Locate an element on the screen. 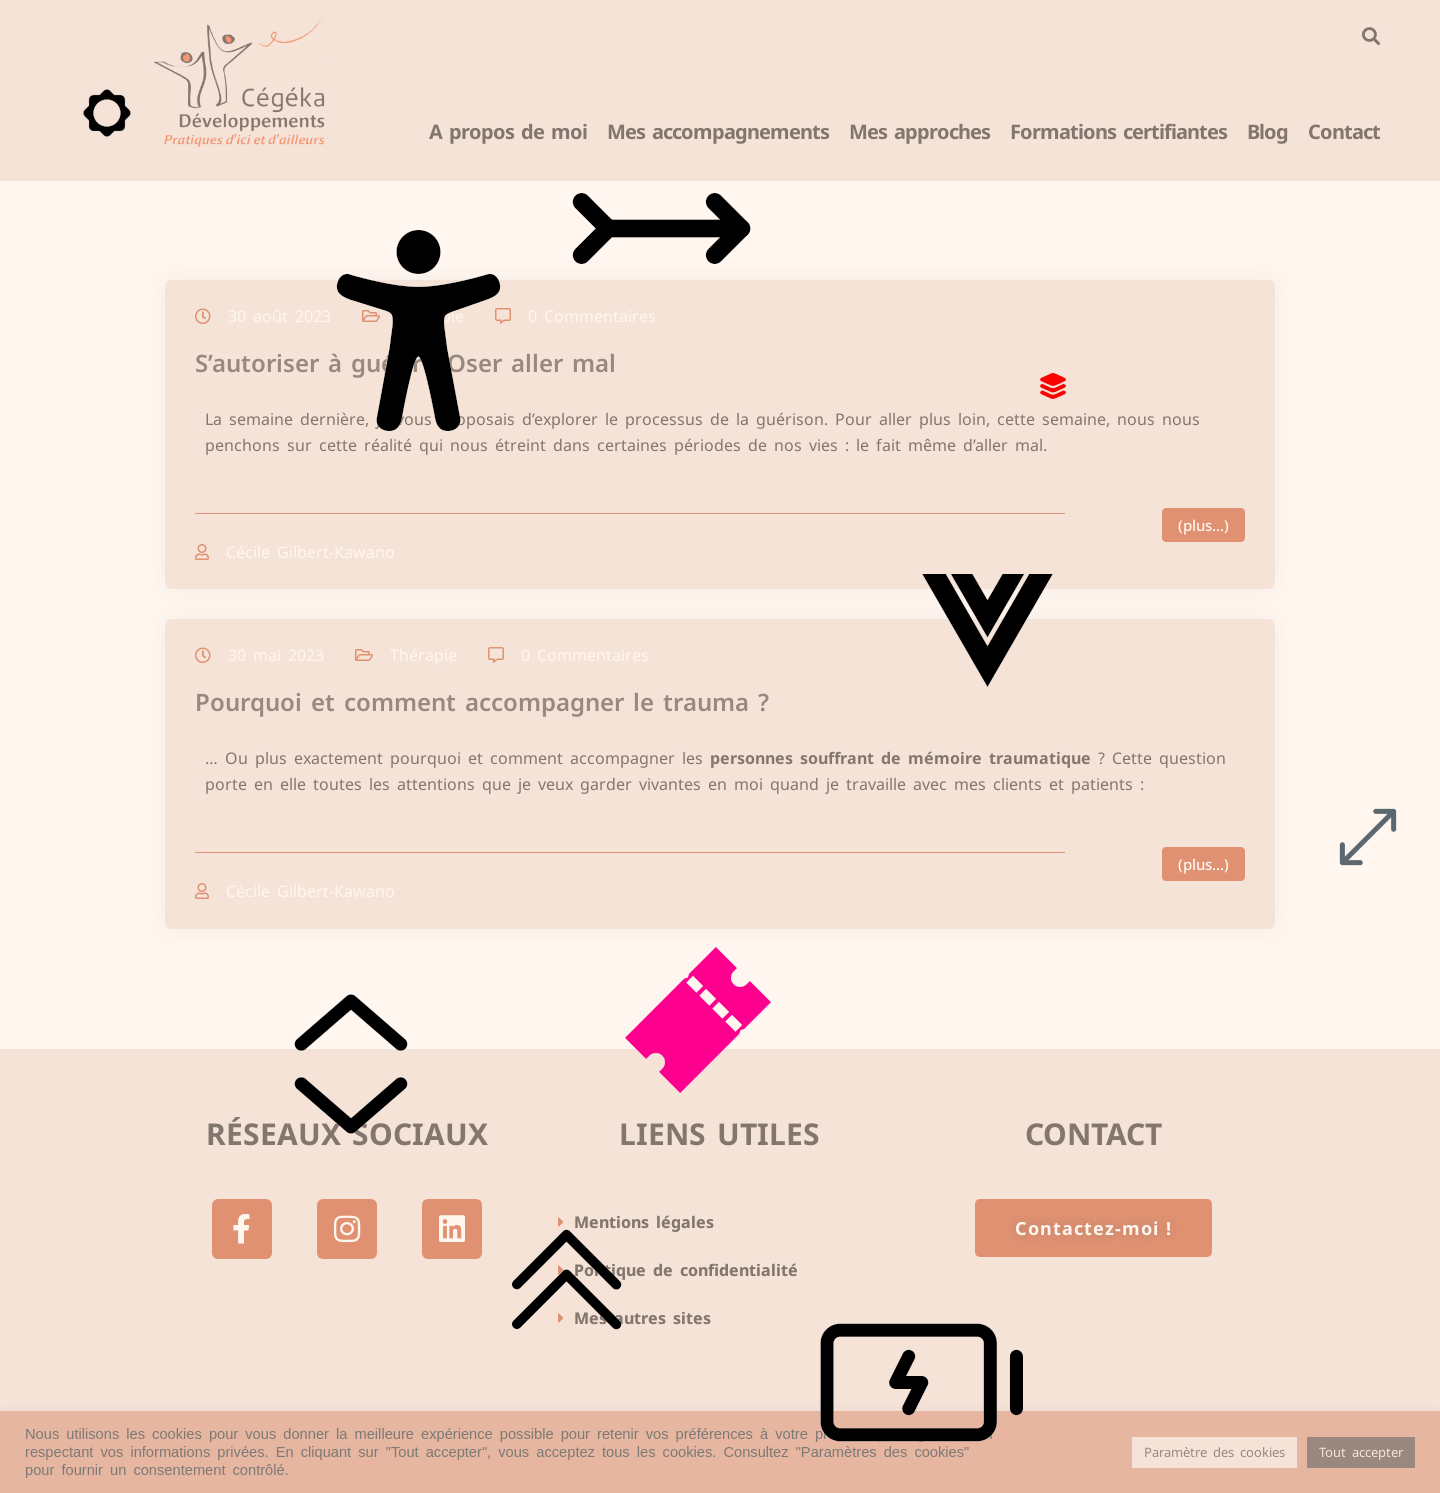 Image resolution: width=1440 pixels, height=1493 pixels. reduce screen brightness is located at coordinates (107, 113).